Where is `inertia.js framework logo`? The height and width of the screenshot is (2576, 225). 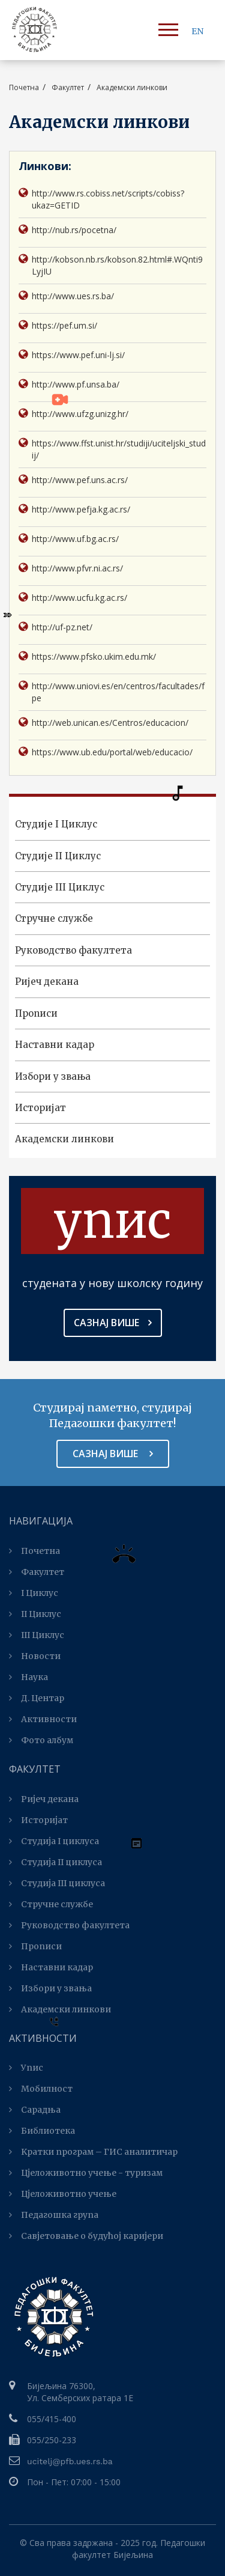 inertia.js framework logo is located at coordinates (7, 615).